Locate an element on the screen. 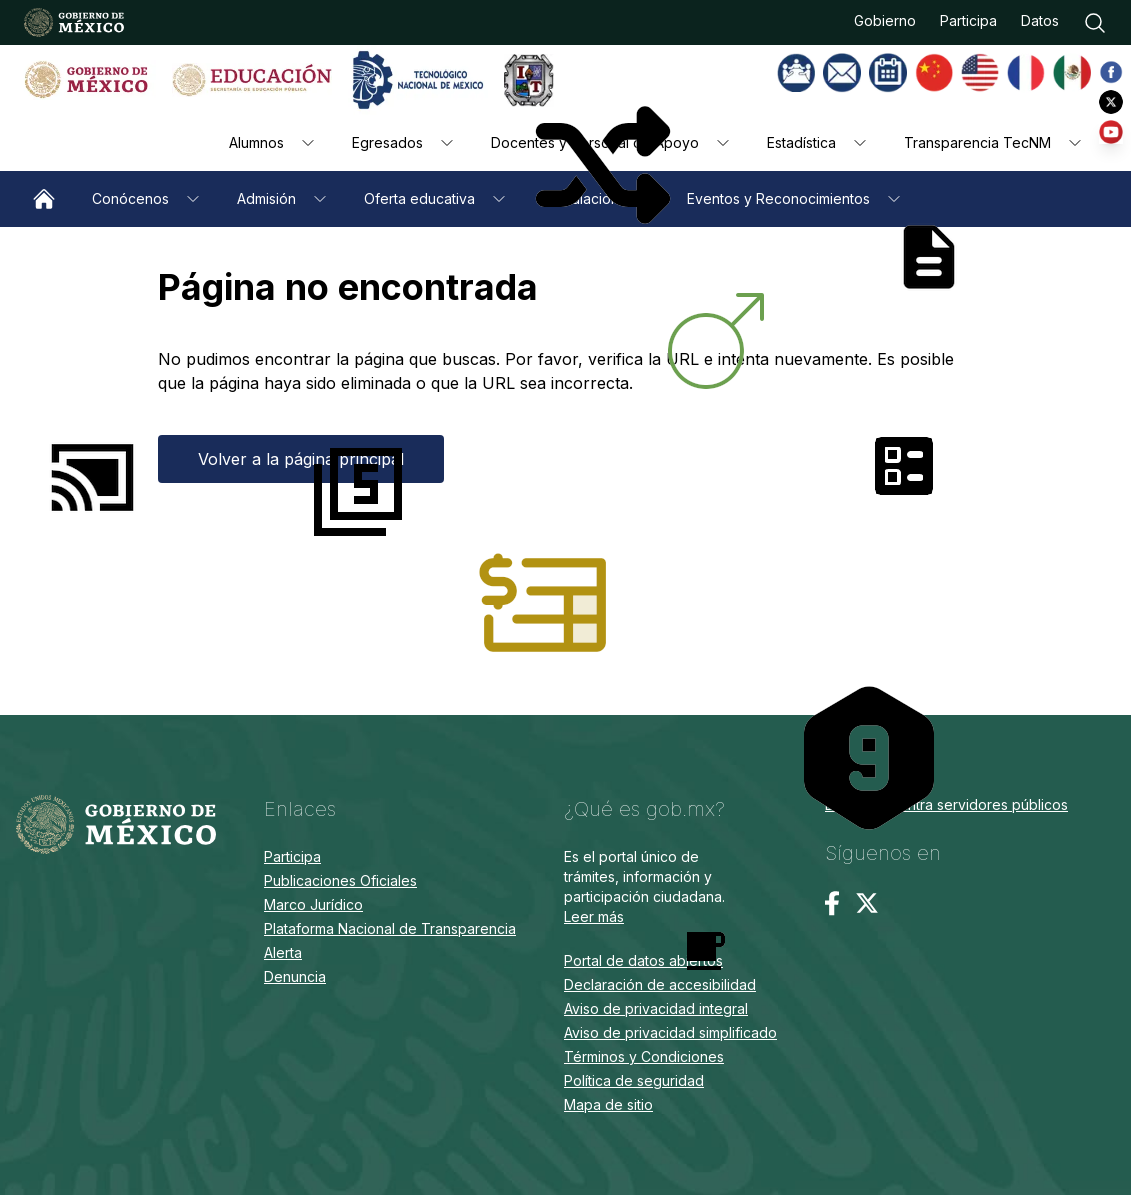 The width and height of the screenshot is (1131, 1195). view document details is located at coordinates (929, 257).